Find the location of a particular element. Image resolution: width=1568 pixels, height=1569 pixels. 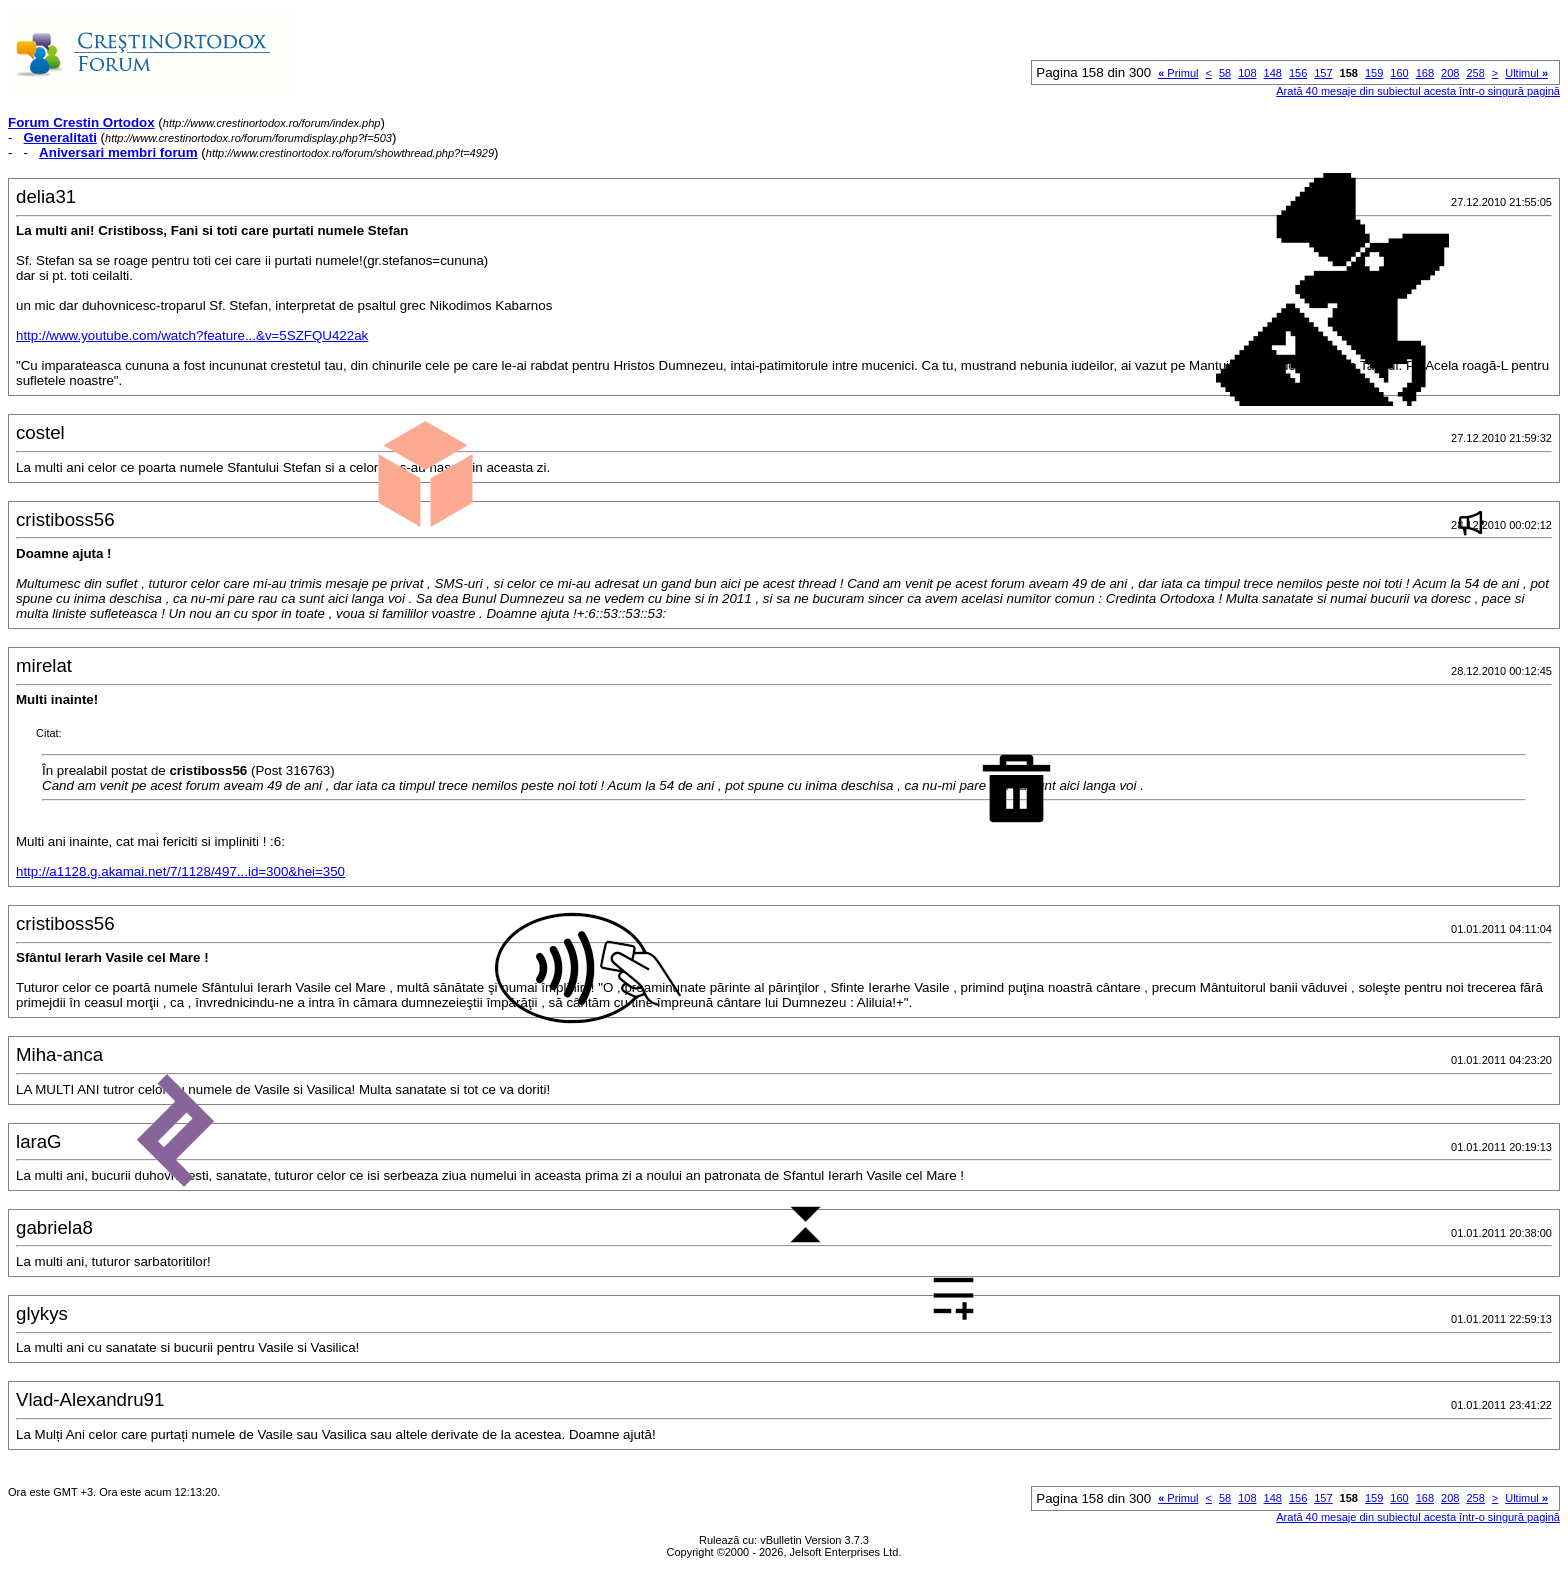

access 3d modeling or rendering tools is located at coordinates (425, 475).